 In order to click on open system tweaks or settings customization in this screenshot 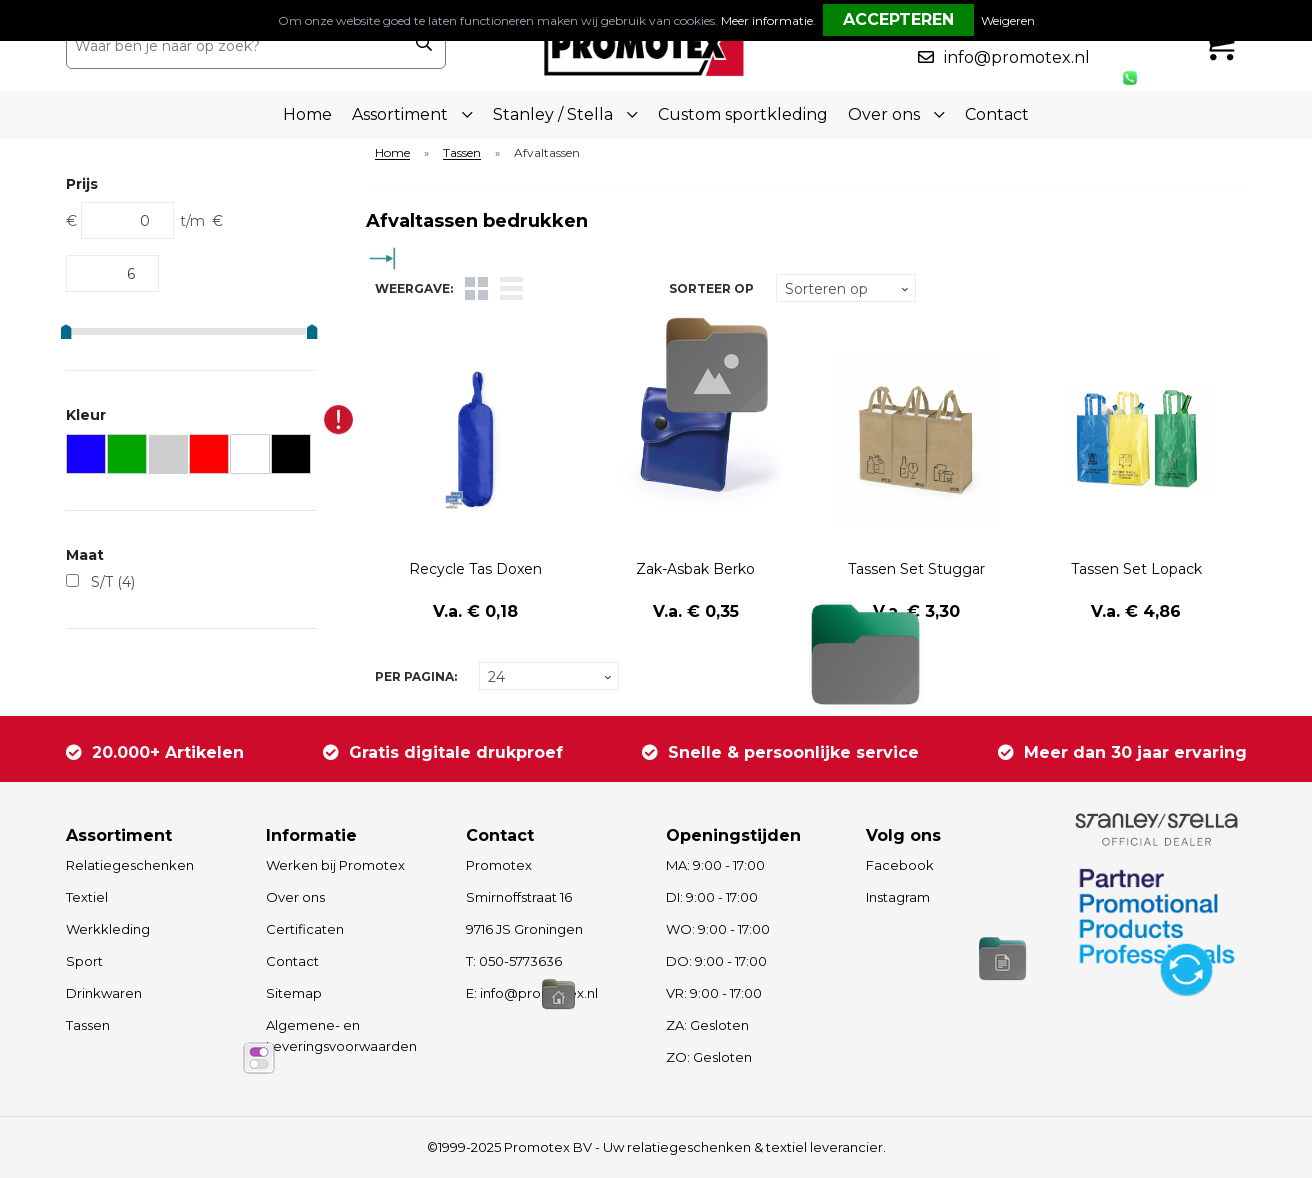, I will do `click(259, 1058)`.